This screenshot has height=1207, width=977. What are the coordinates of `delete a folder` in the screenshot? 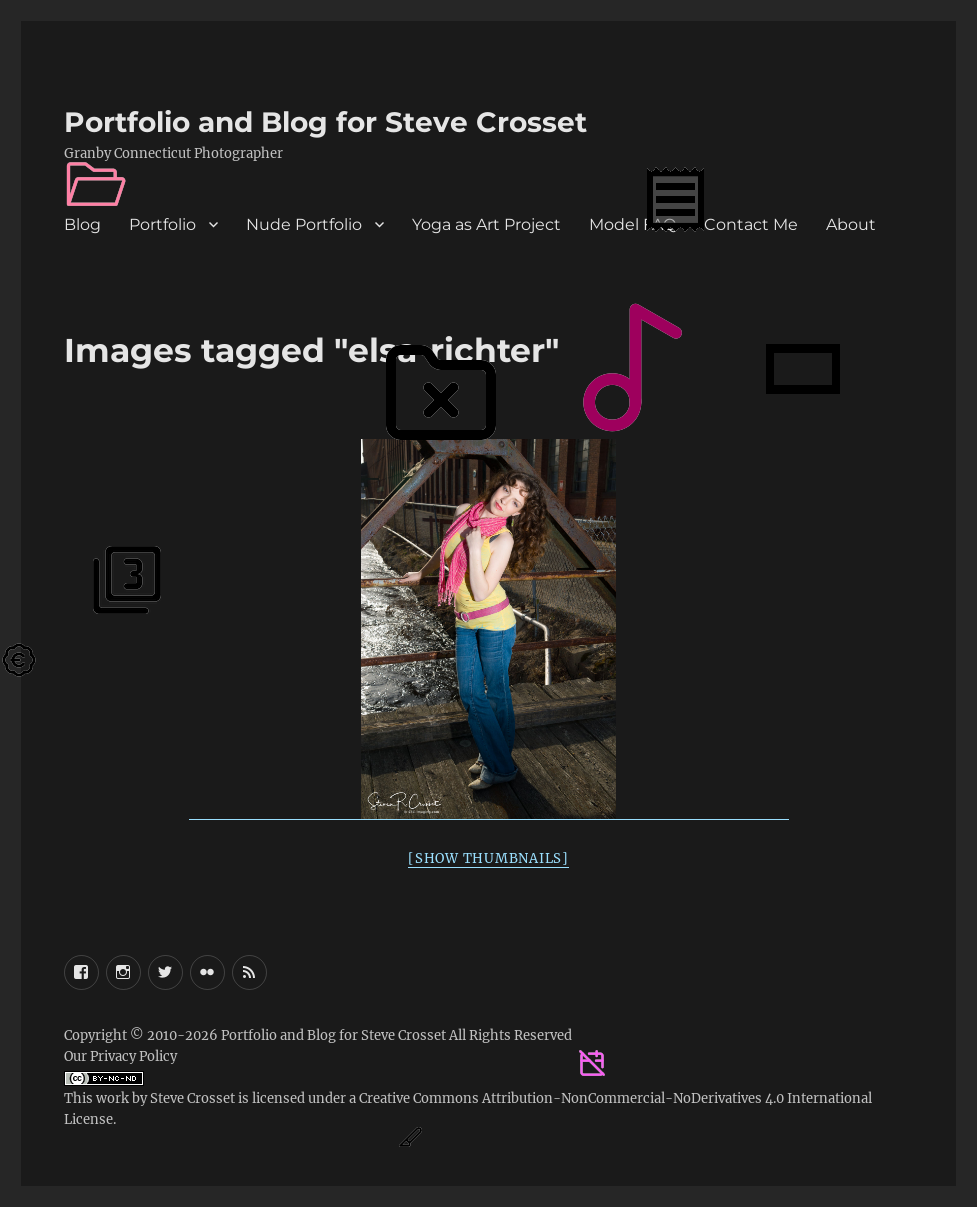 It's located at (441, 395).